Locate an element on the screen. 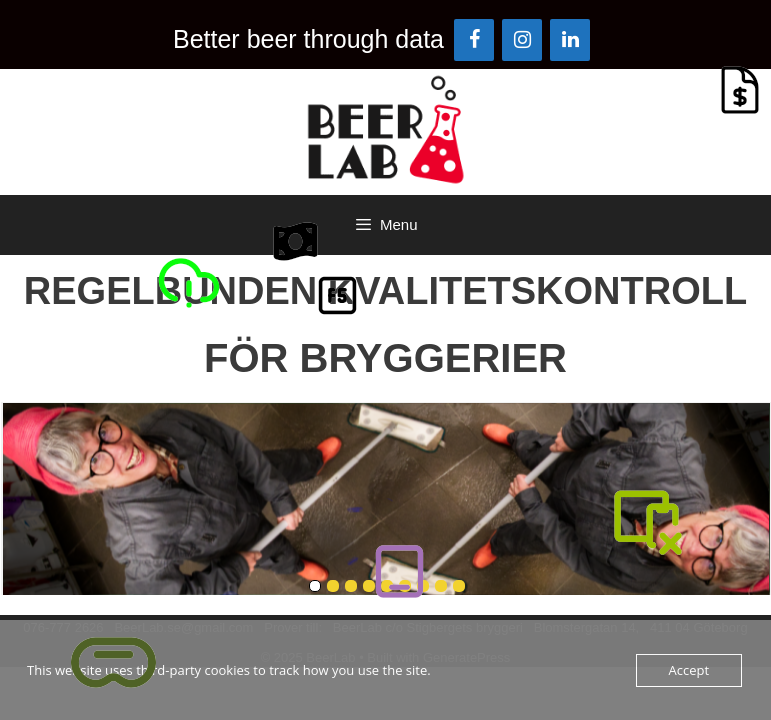 The width and height of the screenshot is (771, 720). access virtual reality or immersive mode is located at coordinates (113, 662).